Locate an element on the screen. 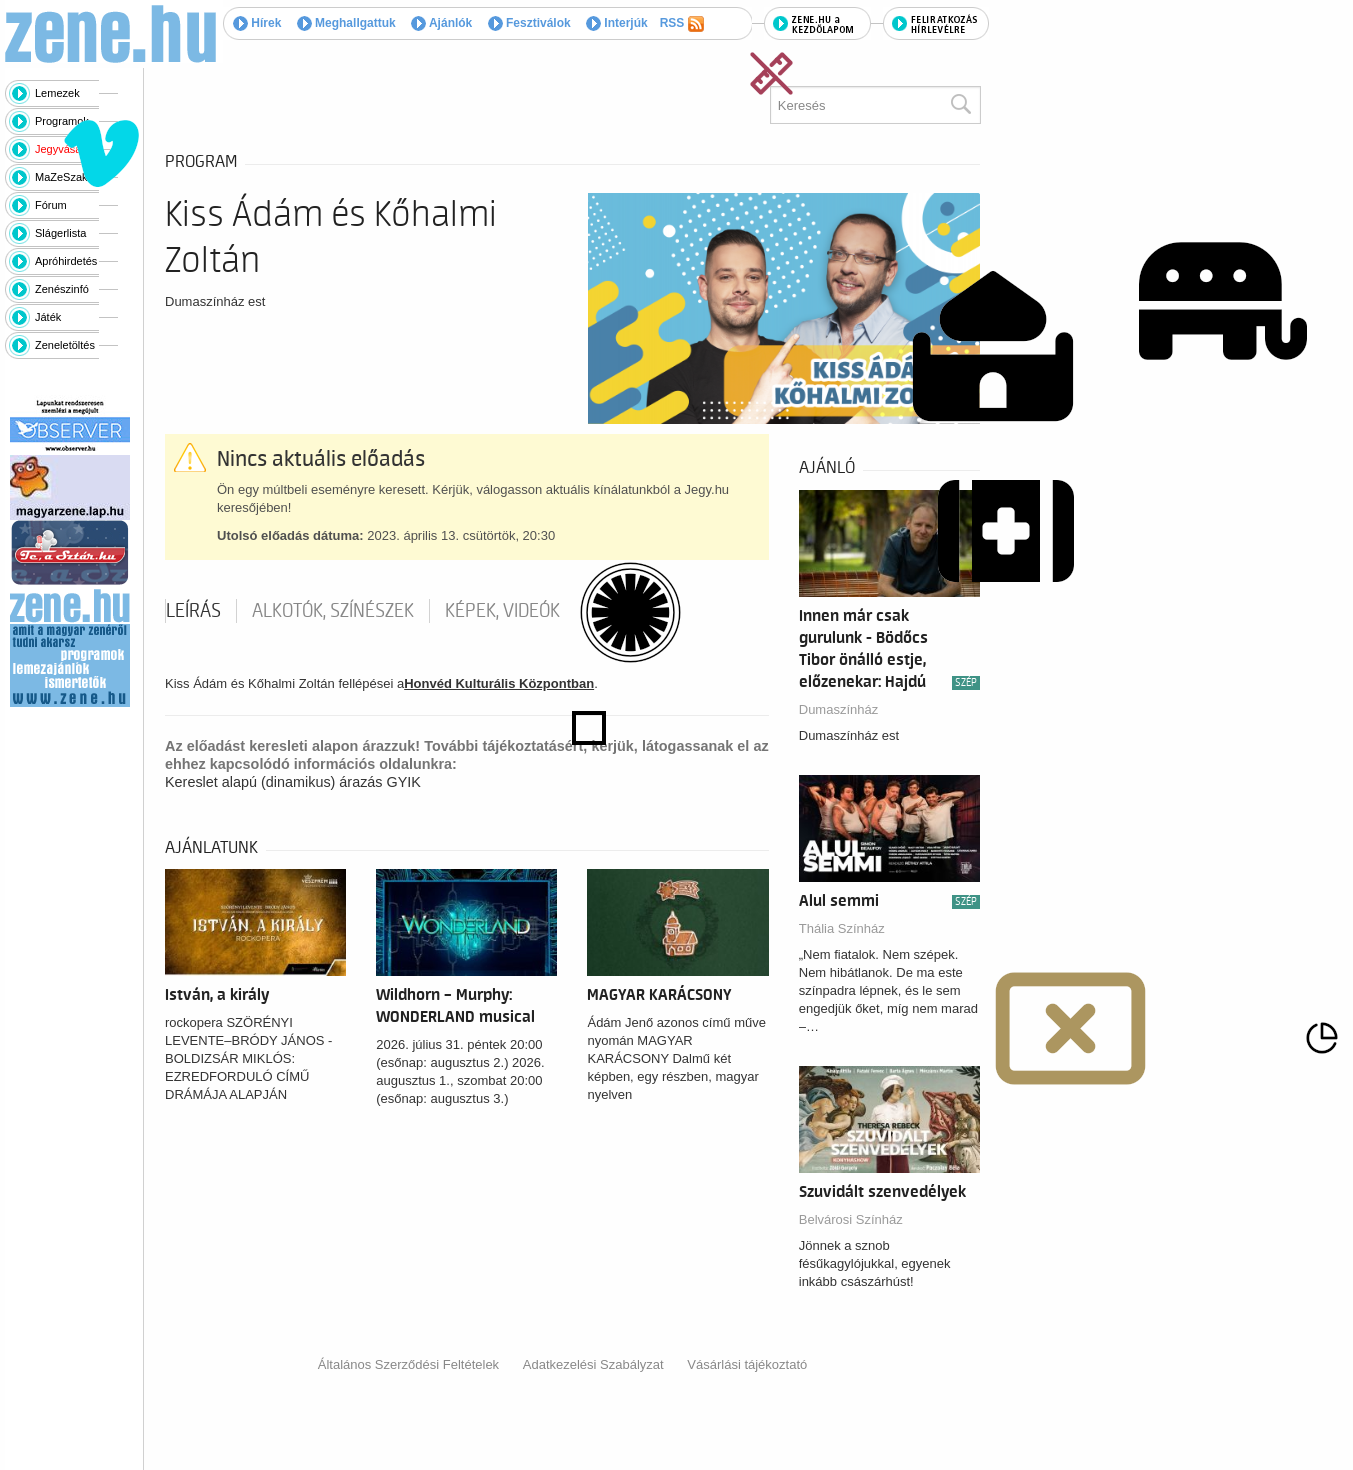 The width and height of the screenshot is (1353, 1470). find nearby mosques is located at coordinates (993, 350).